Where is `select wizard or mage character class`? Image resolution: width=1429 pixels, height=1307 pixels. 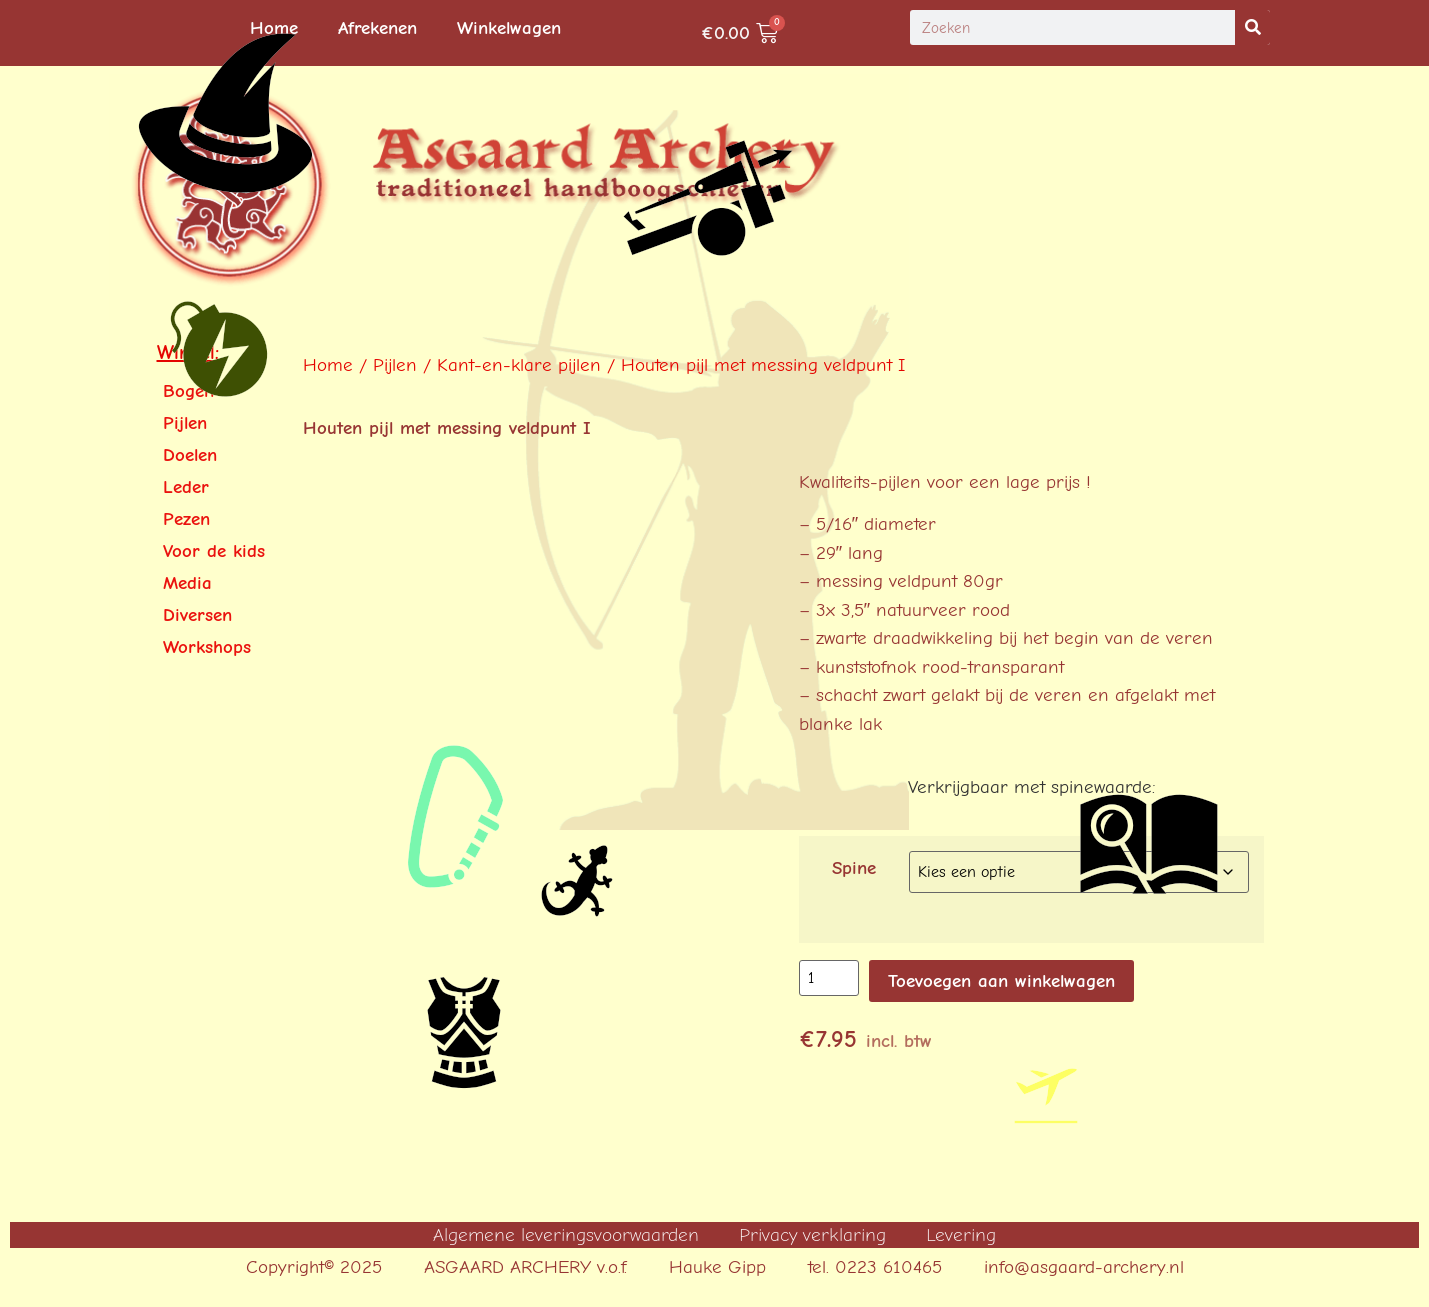
select wizard or mage character class is located at coordinates (224, 112).